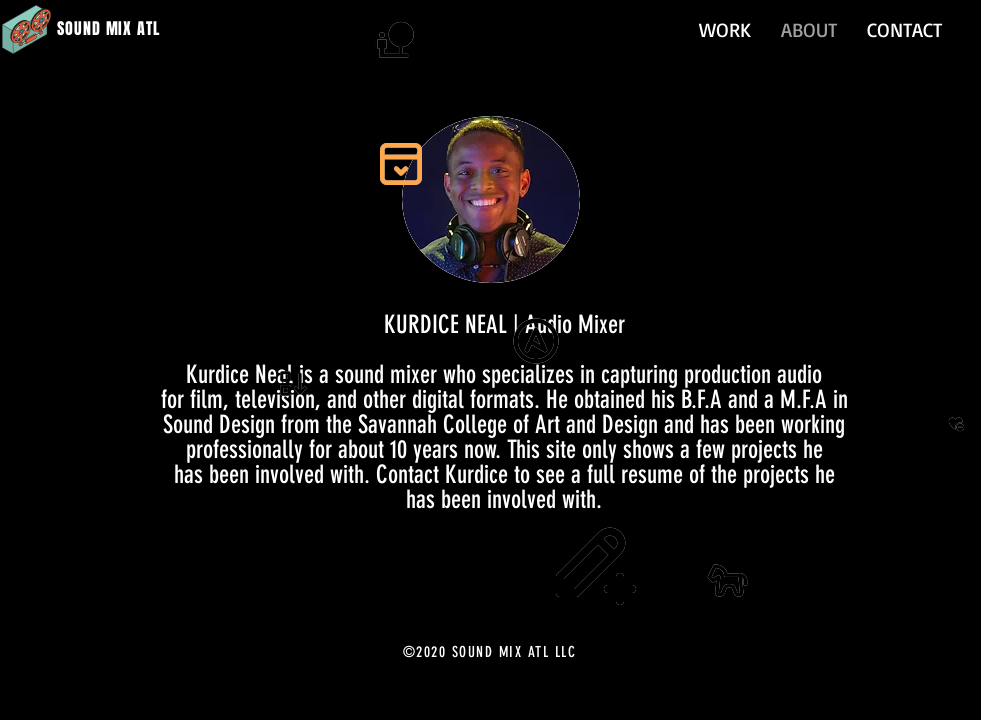 The image size is (981, 720). Describe the element at coordinates (592, 561) in the screenshot. I see `create a new note or document` at that location.